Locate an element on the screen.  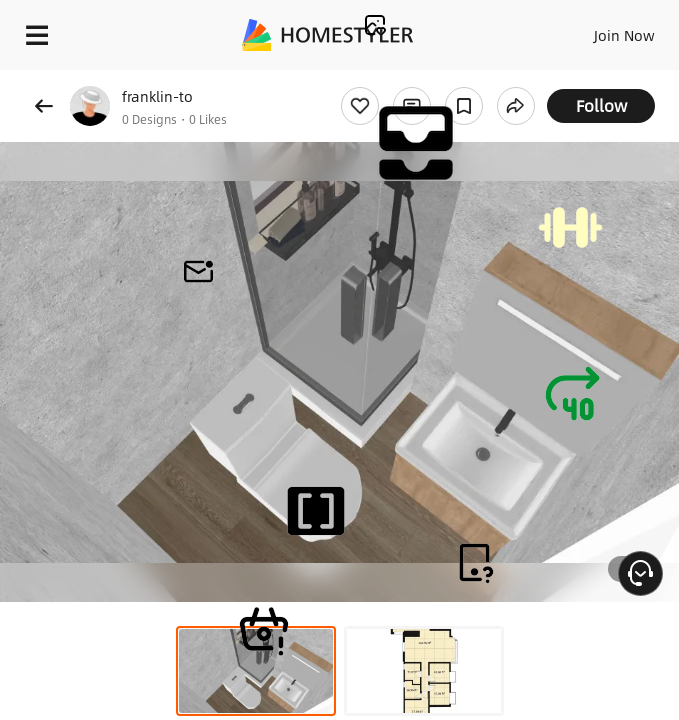
tablet device help or support is located at coordinates (474, 562).